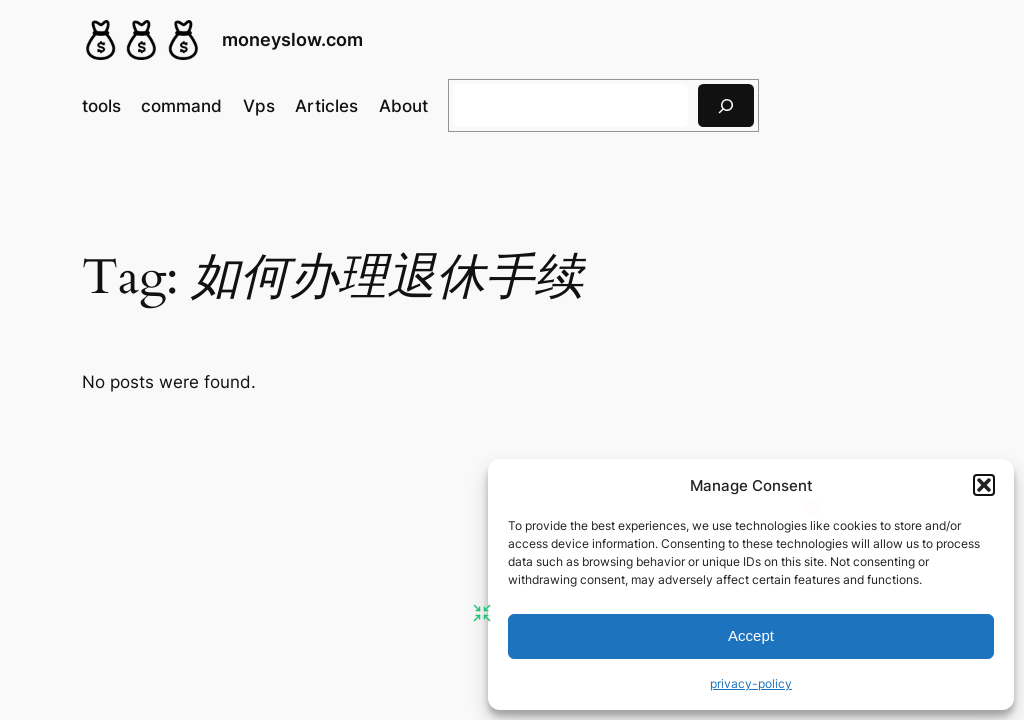 This screenshot has height=720, width=1024. I want to click on minimize or collapse a window, so click(482, 613).